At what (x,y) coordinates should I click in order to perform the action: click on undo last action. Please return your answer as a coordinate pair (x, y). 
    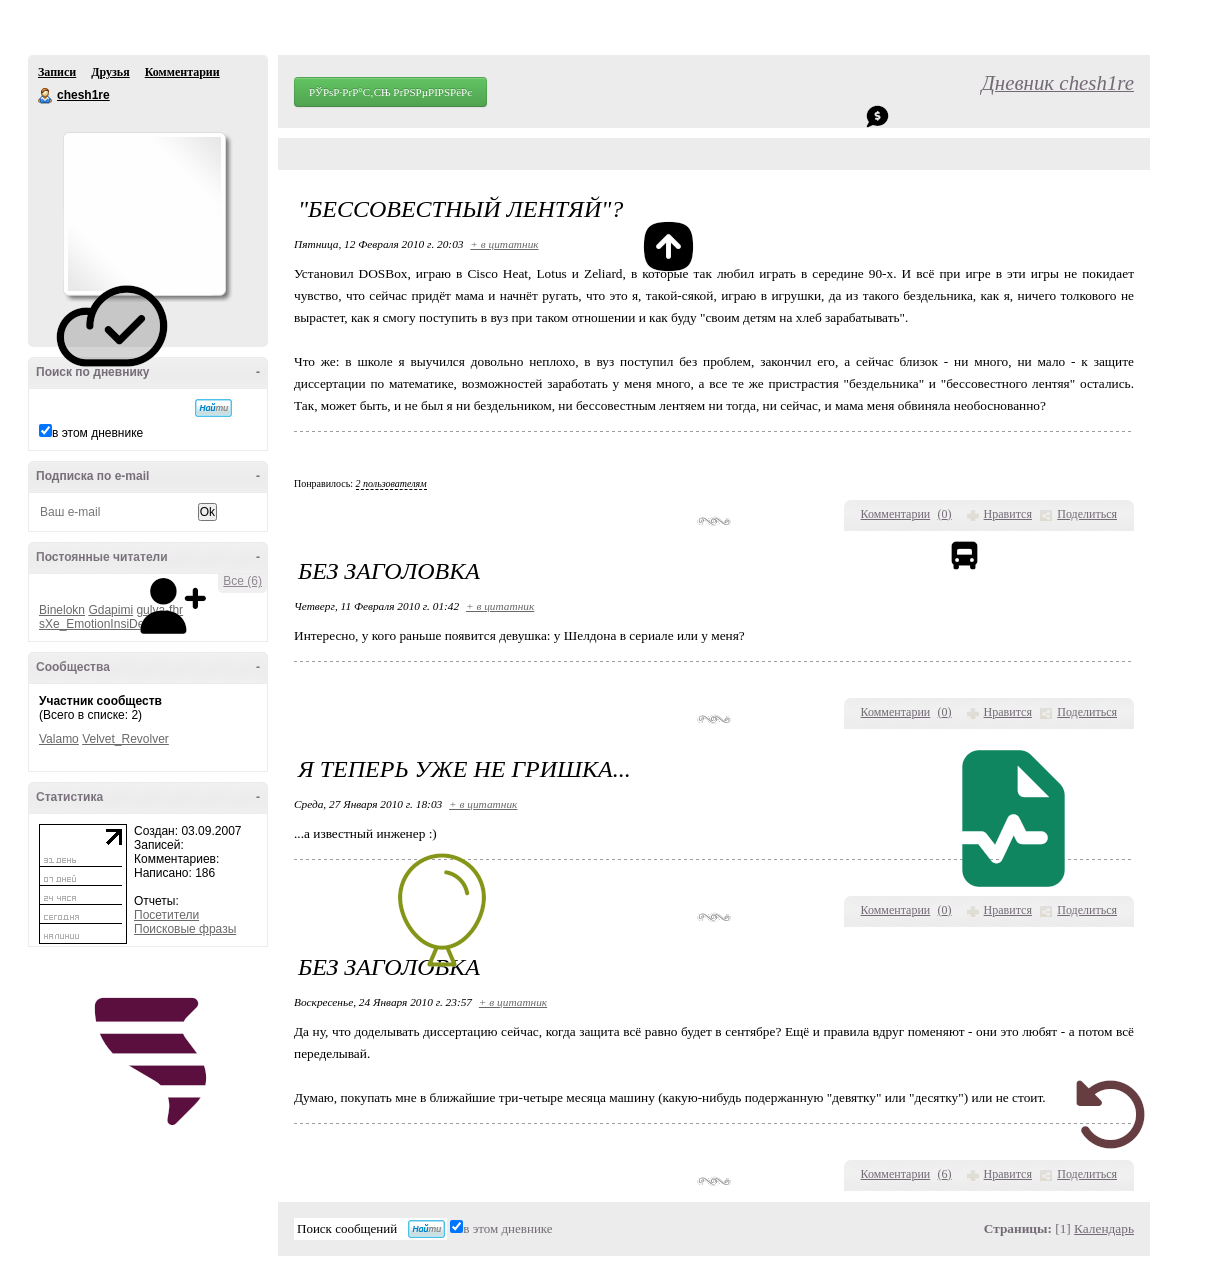
    Looking at the image, I should click on (1110, 1114).